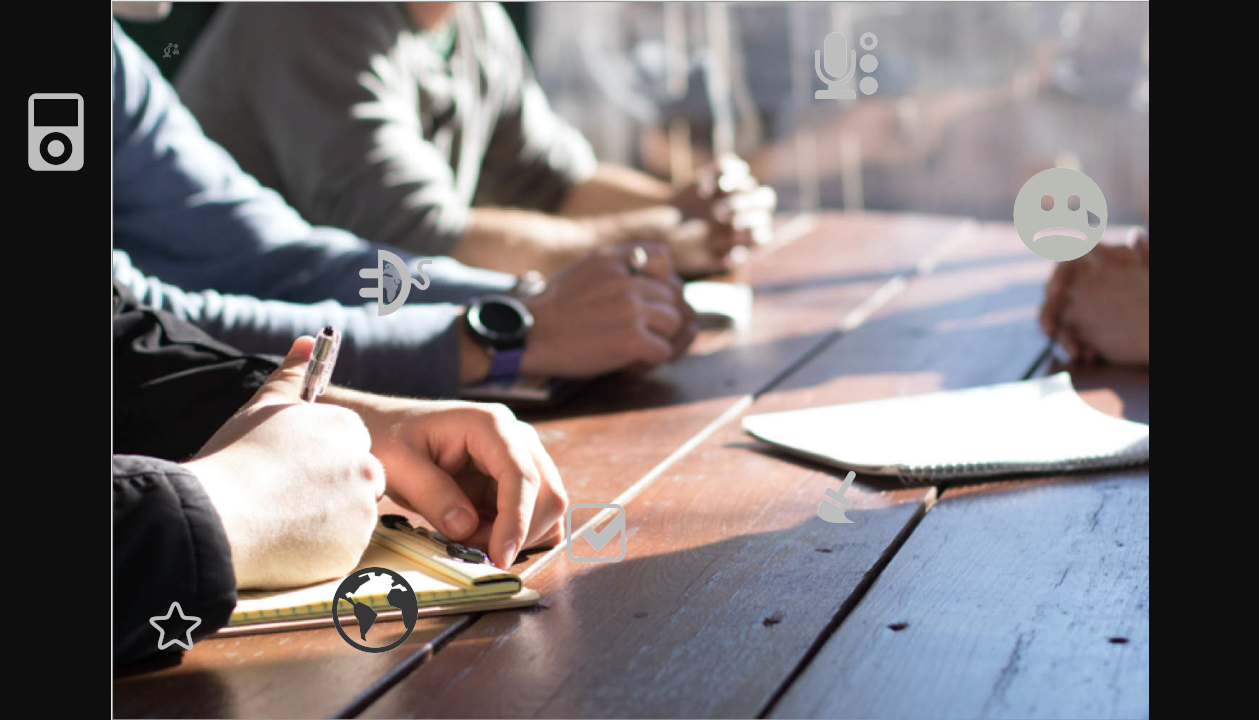 The height and width of the screenshot is (720, 1259). Describe the element at coordinates (375, 610) in the screenshot. I see `access software sources and repository settings` at that location.